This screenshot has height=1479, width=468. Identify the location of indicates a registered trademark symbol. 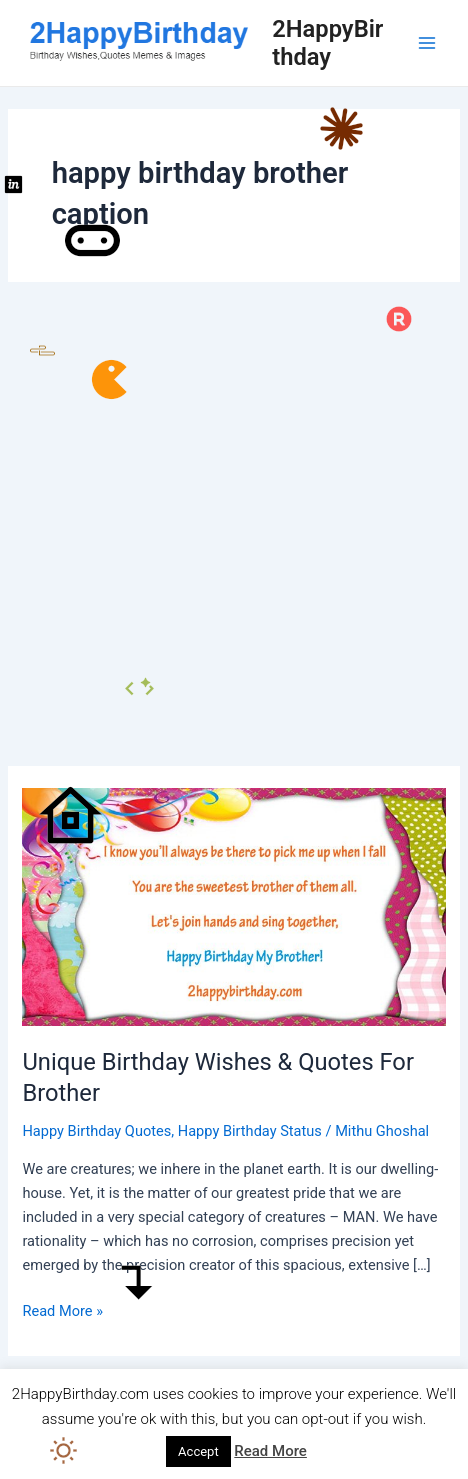
(399, 319).